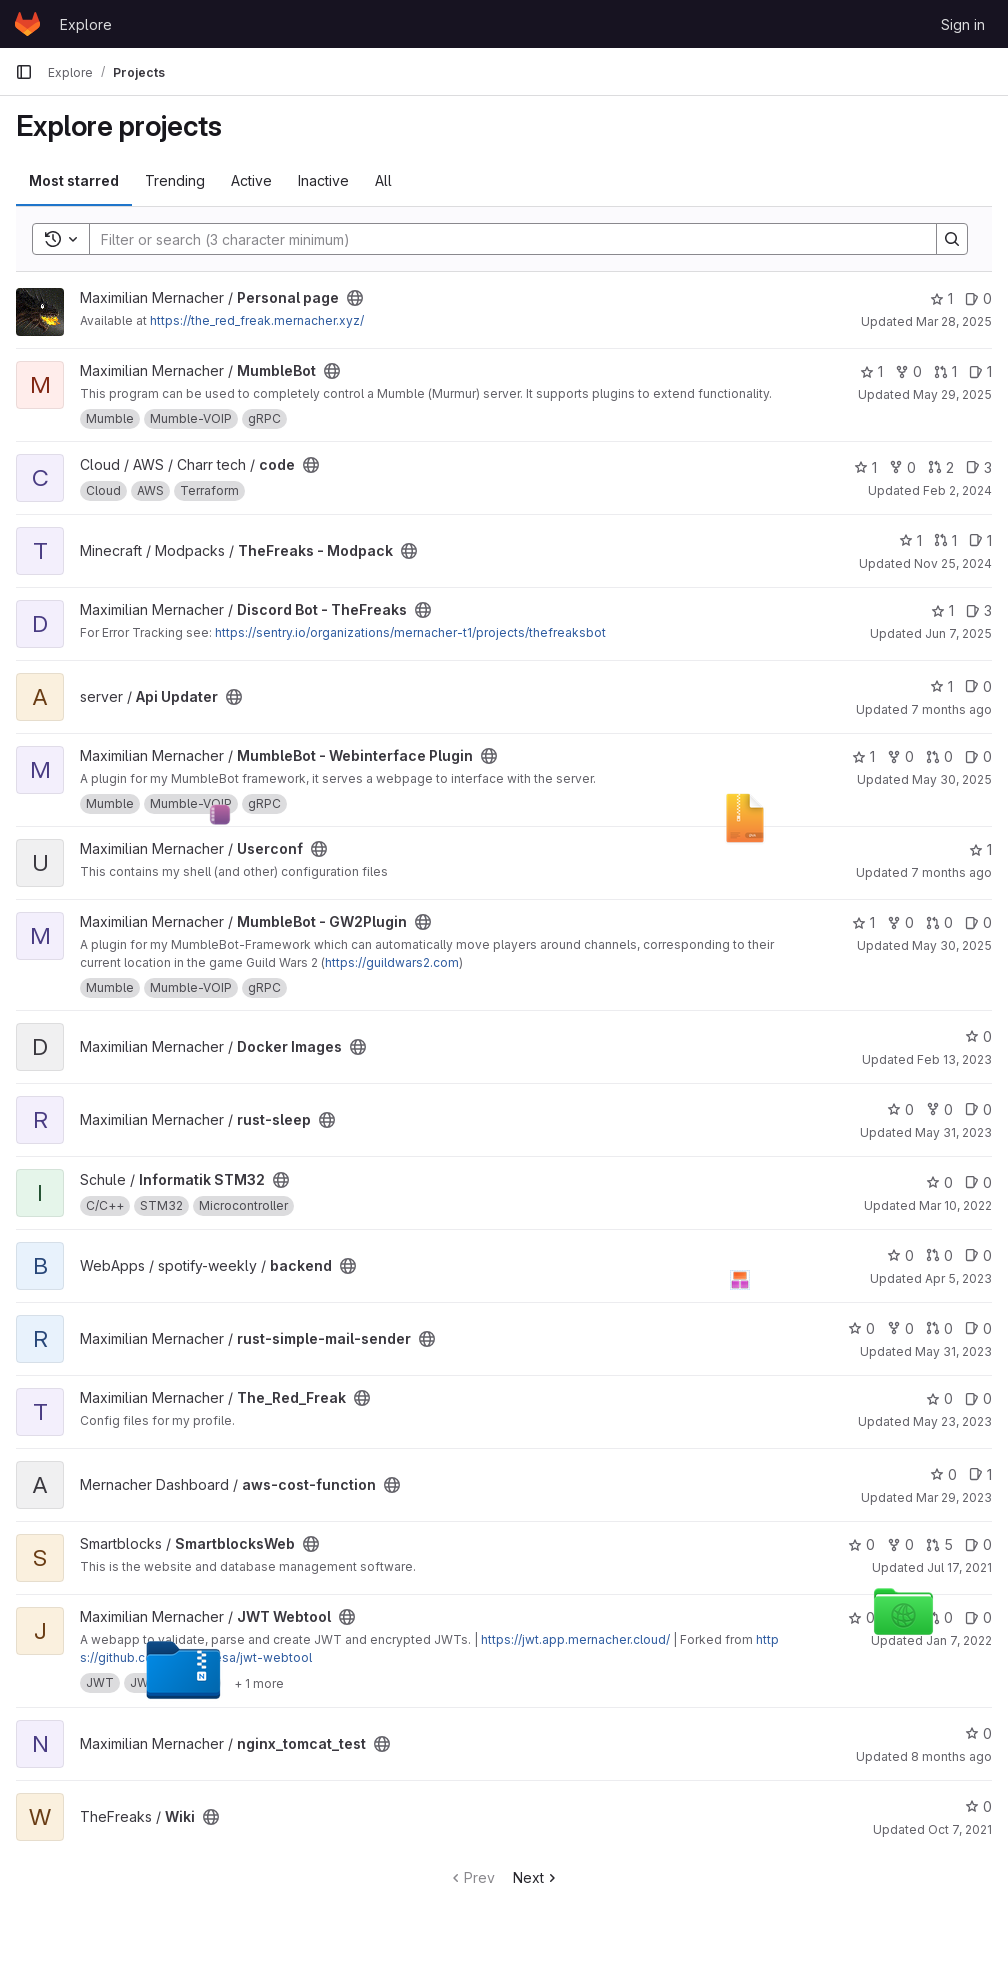  What do you see at coordinates (903, 1611) in the screenshot?
I see `folder containing html web files` at bounding box center [903, 1611].